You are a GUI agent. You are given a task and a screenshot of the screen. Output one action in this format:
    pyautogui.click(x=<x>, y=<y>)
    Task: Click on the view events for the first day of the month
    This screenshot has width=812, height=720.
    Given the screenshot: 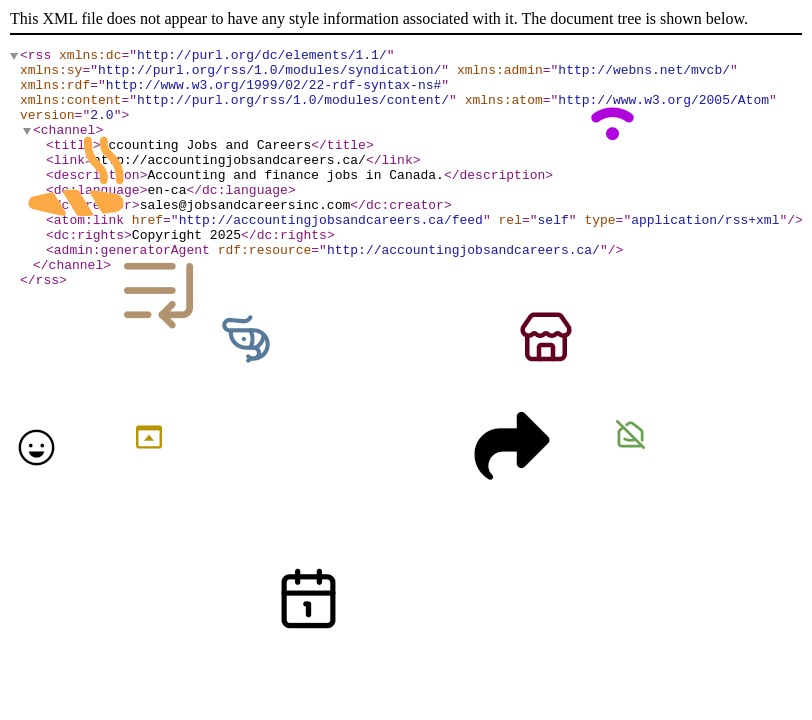 What is the action you would take?
    pyautogui.click(x=308, y=598)
    